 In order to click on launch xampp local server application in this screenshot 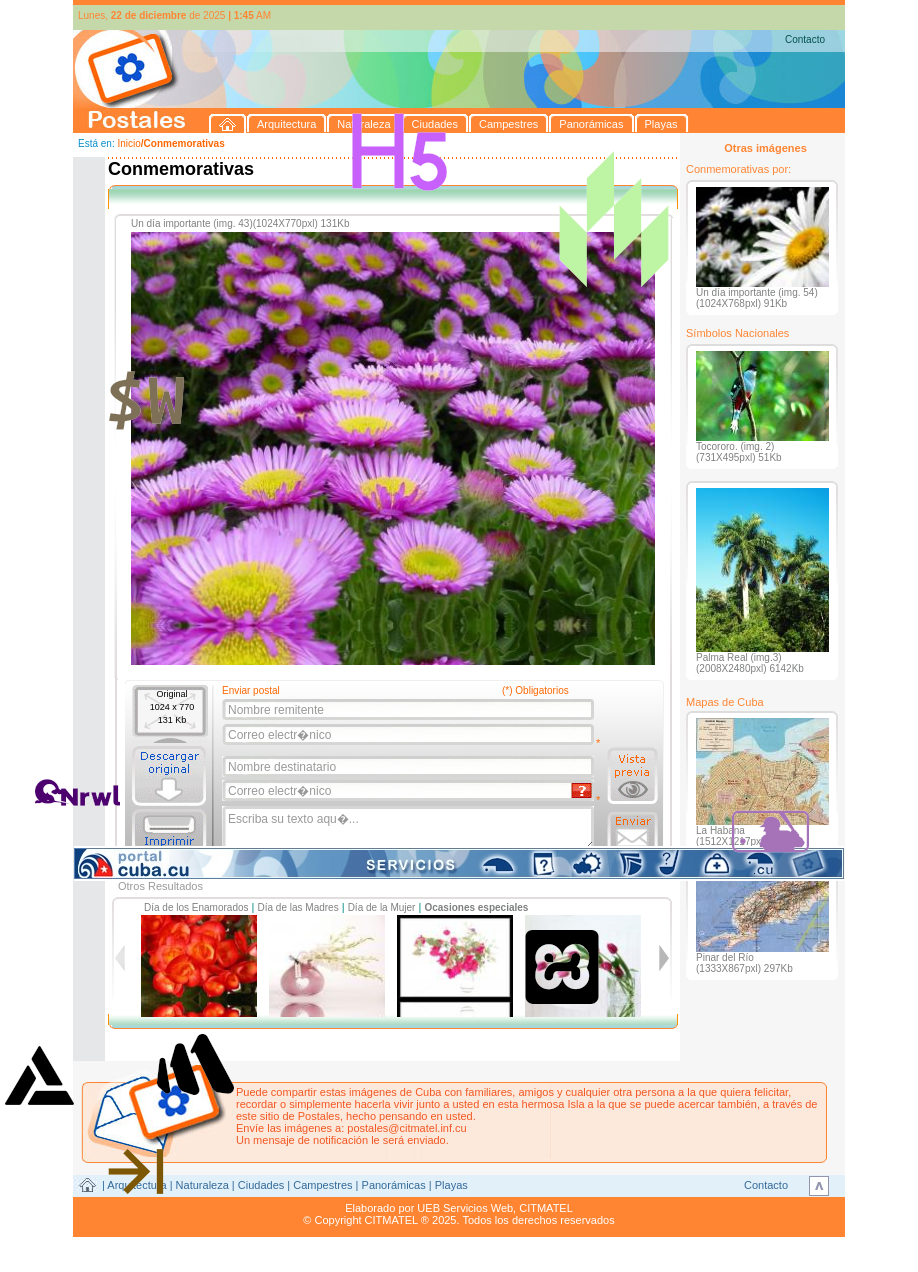, I will do `click(562, 967)`.